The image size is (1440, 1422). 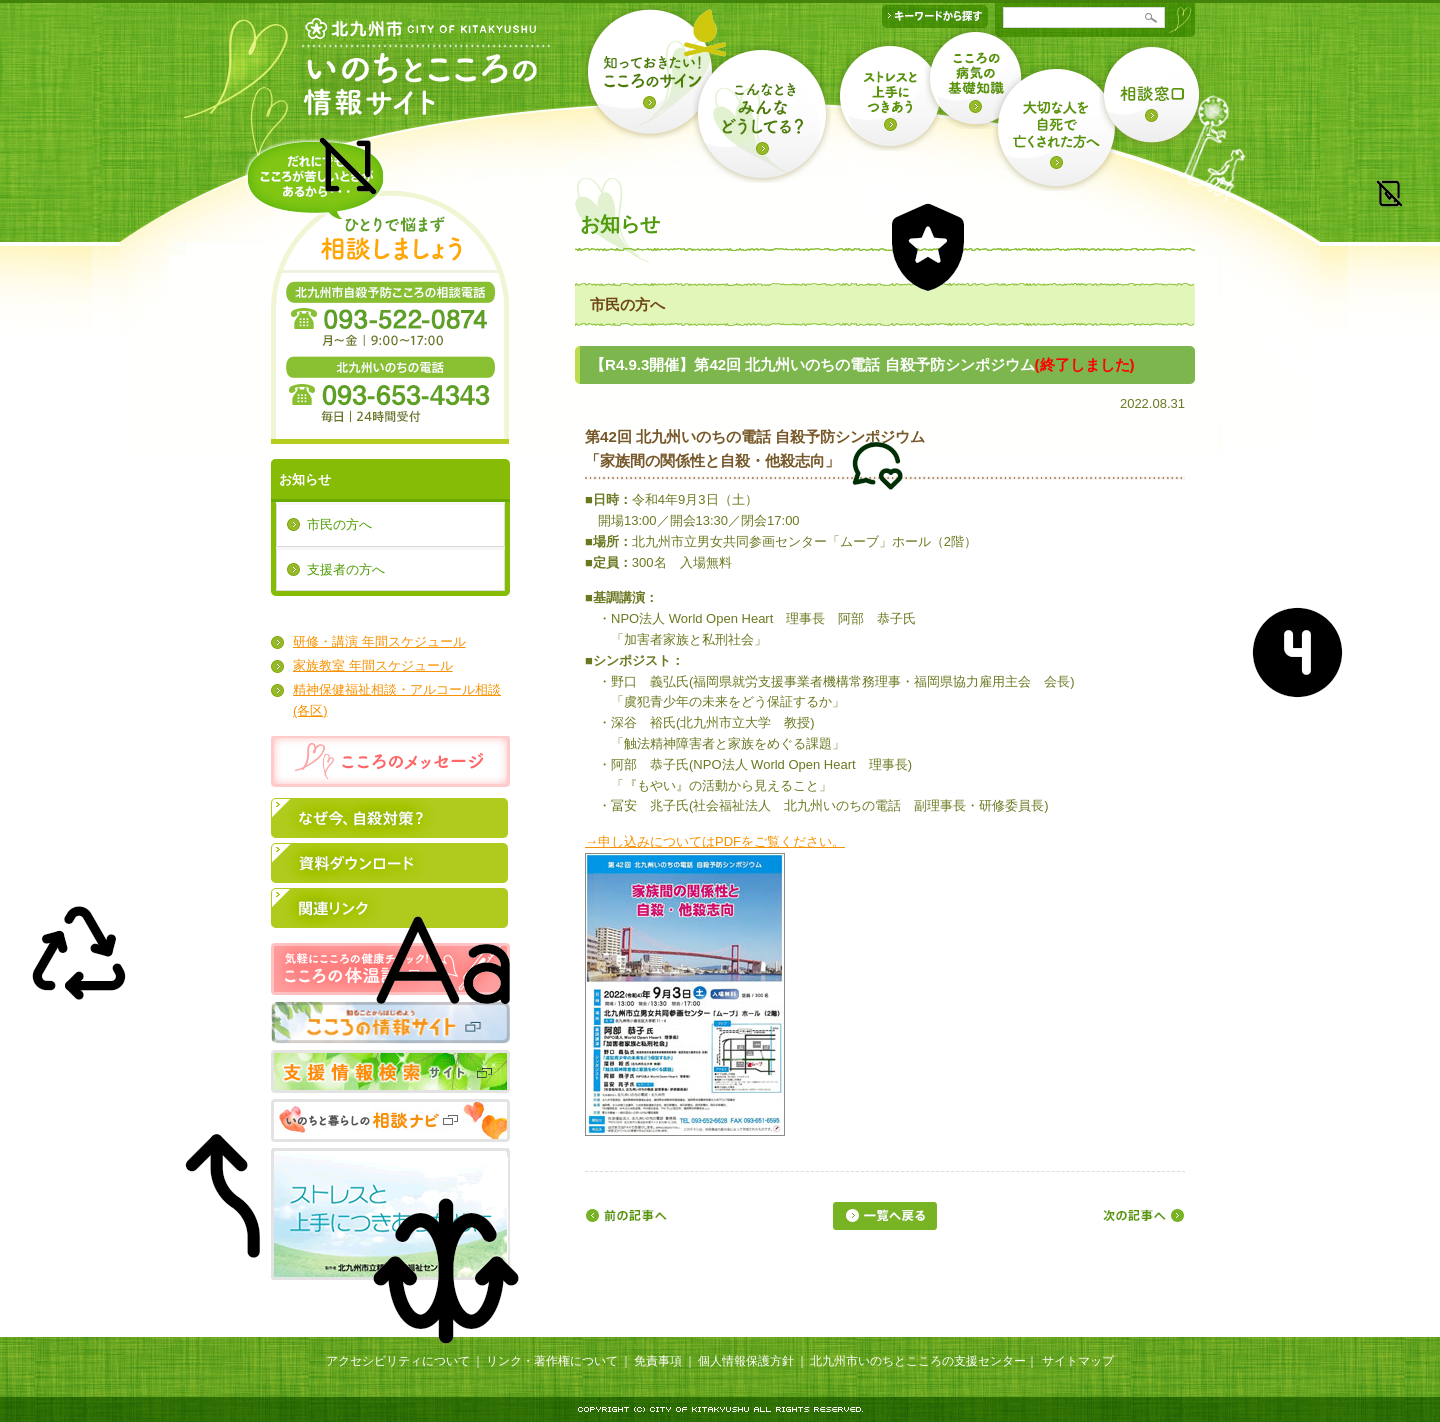 What do you see at coordinates (229, 1196) in the screenshot?
I see `go back to previous screen` at bounding box center [229, 1196].